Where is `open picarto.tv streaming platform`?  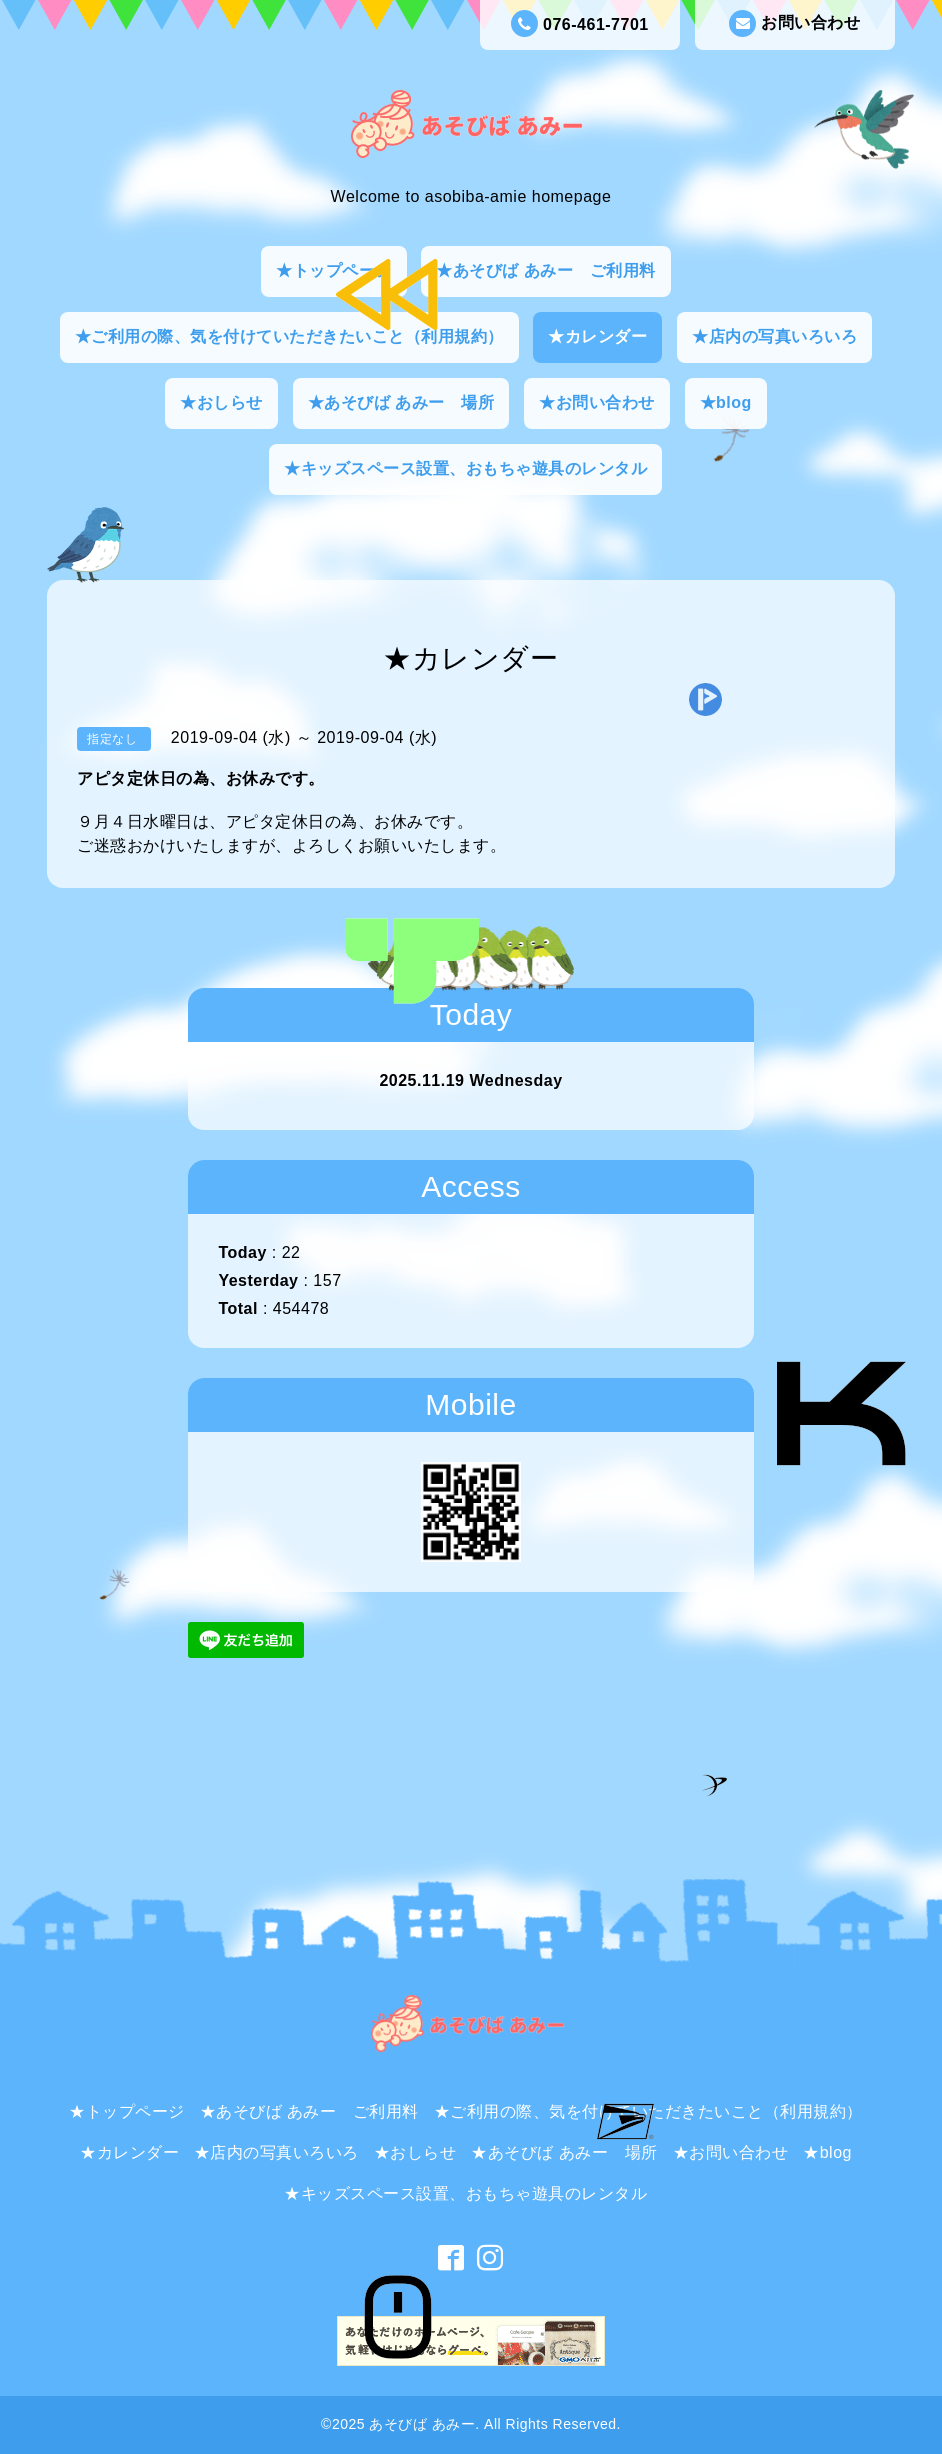 open picarto.tv streaming platform is located at coordinates (705, 699).